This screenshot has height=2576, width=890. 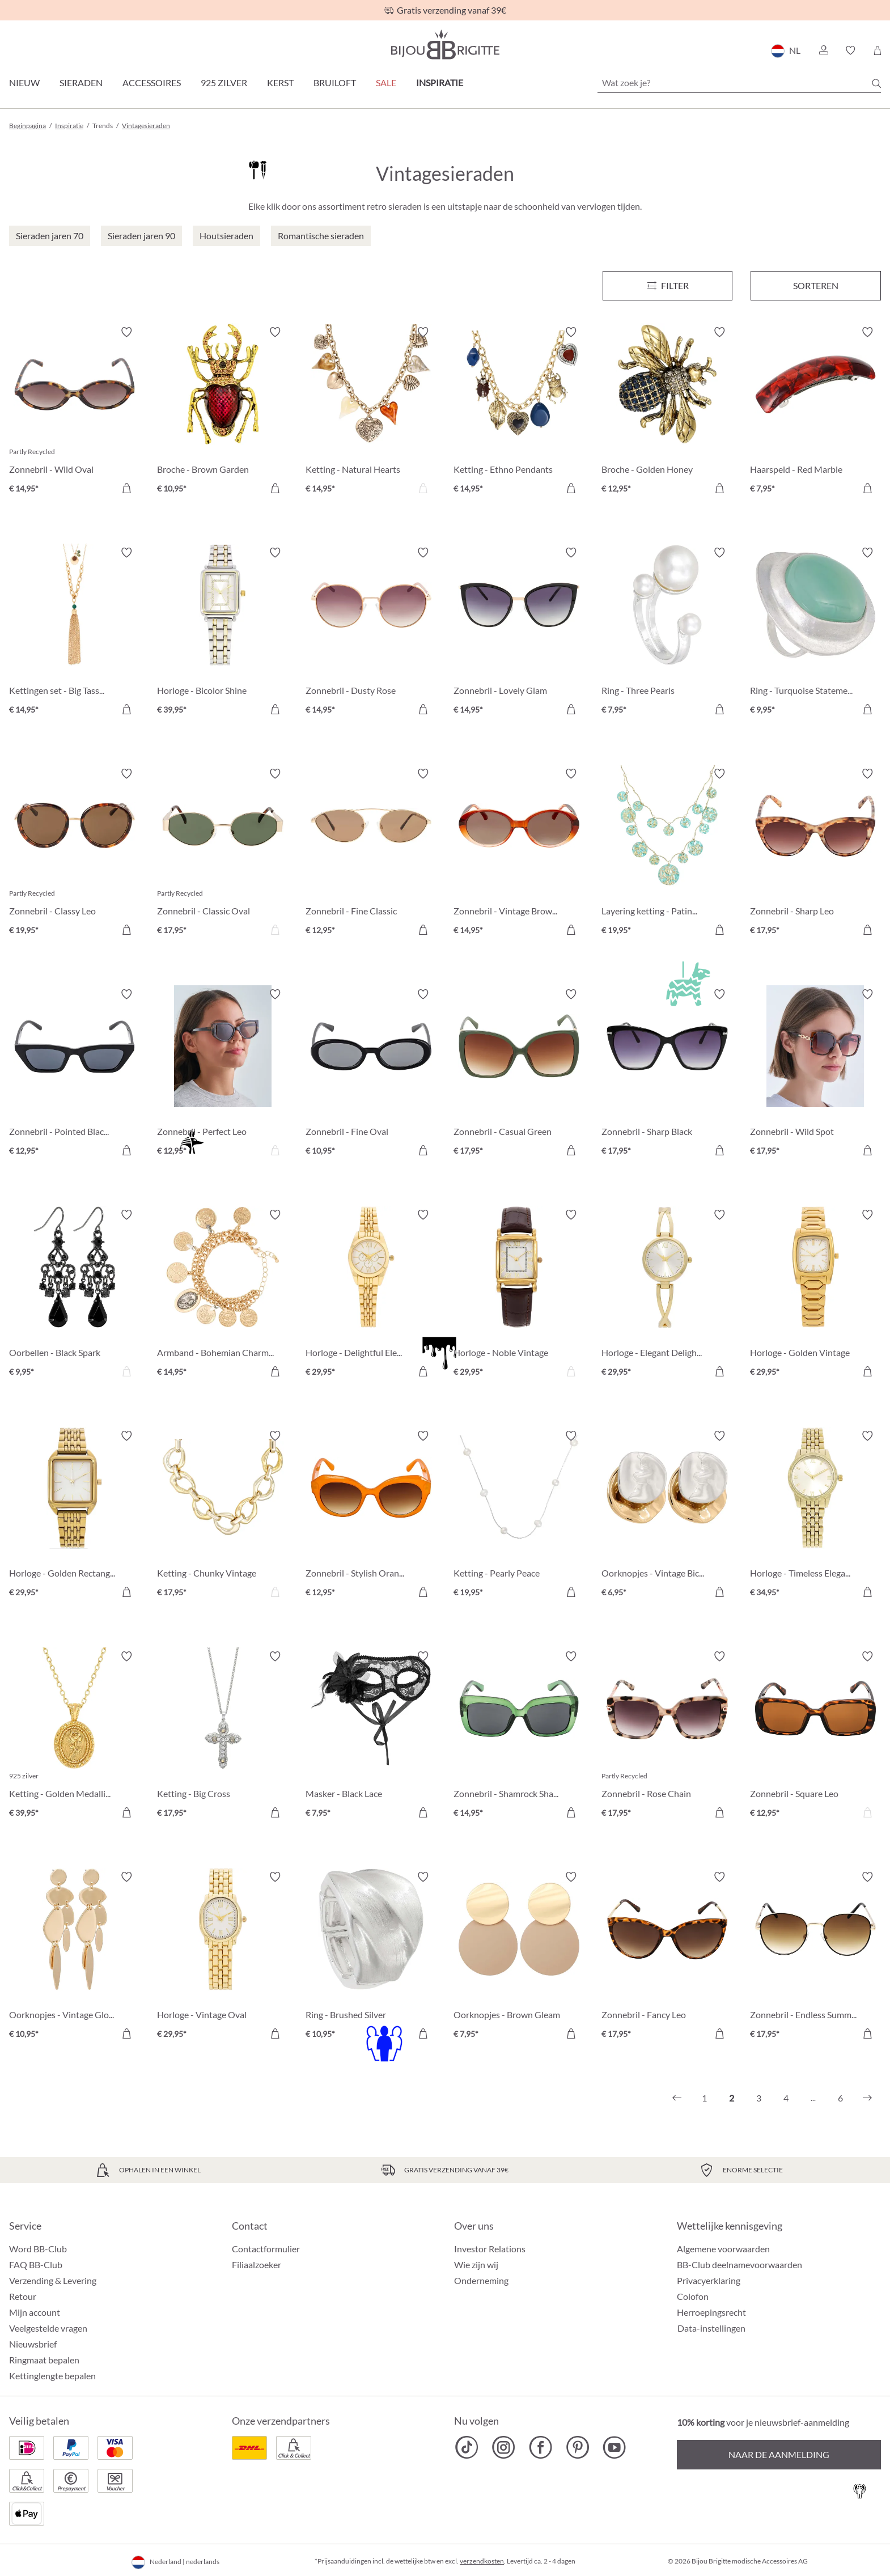 What do you see at coordinates (192, 1142) in the screenshot?
I see `select anubis character or deity` at bounding box center [192, 1142].